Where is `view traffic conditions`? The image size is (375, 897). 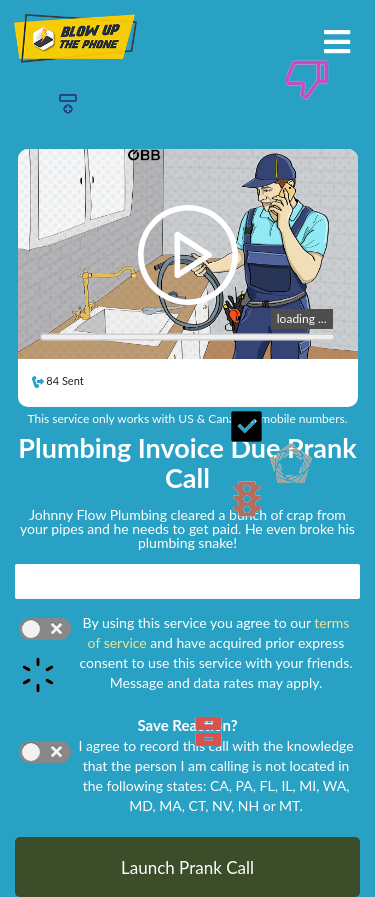 view traffic conditions is located at coordinates (247, 499).